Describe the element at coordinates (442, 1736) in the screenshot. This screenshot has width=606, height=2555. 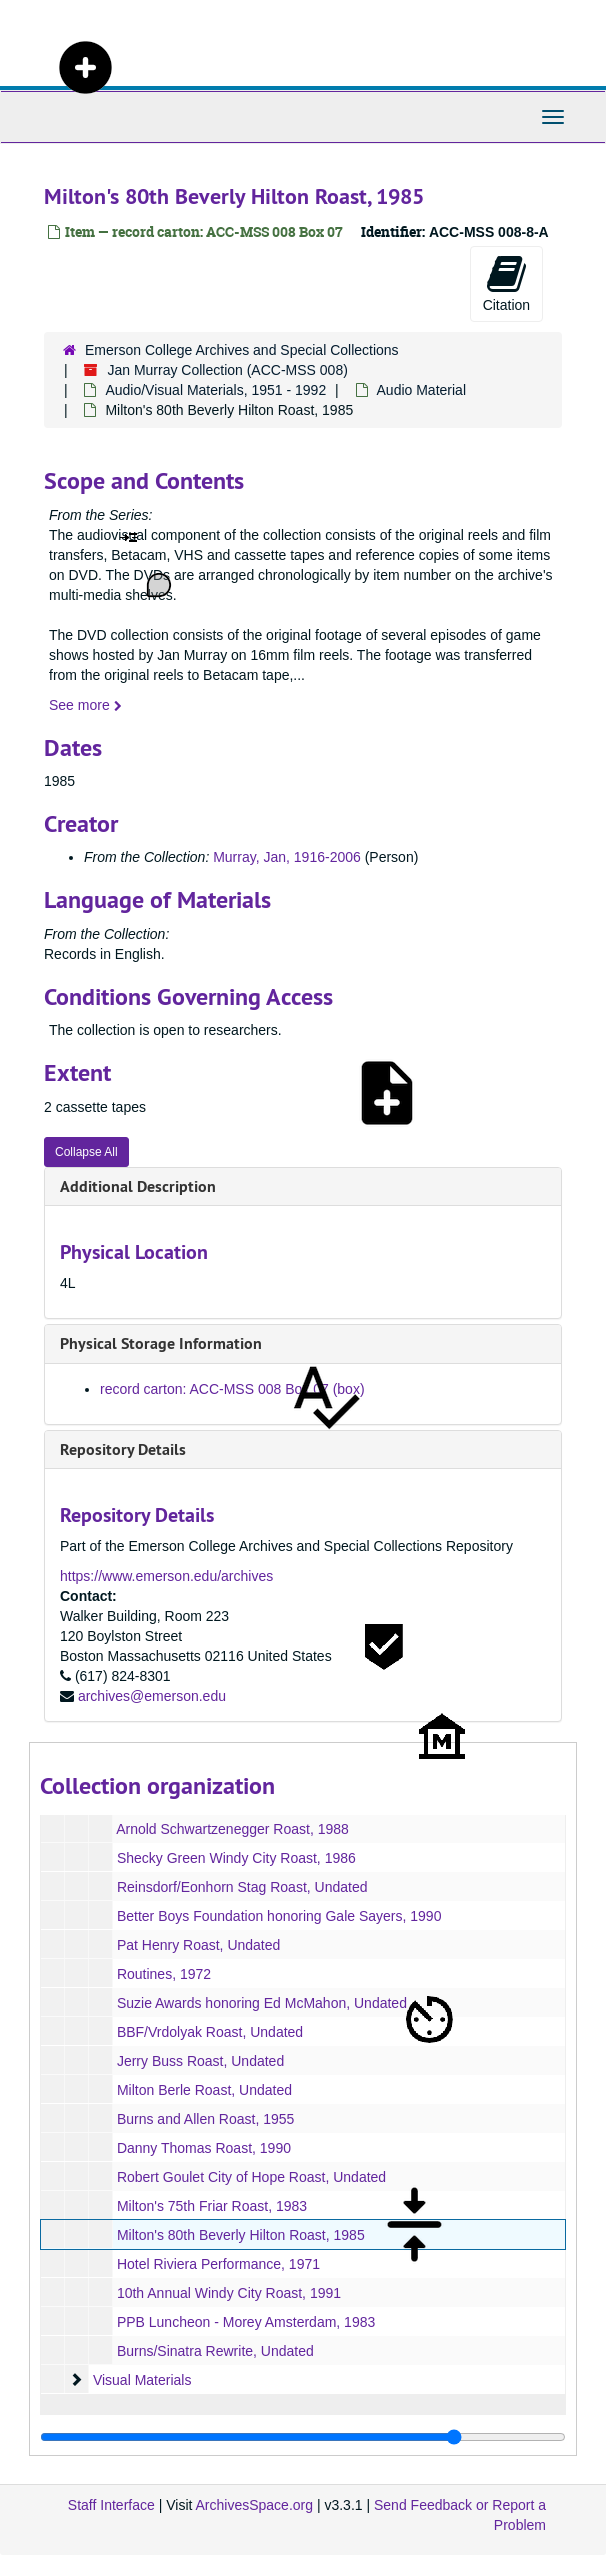
I see `view nearby museums` at that location.